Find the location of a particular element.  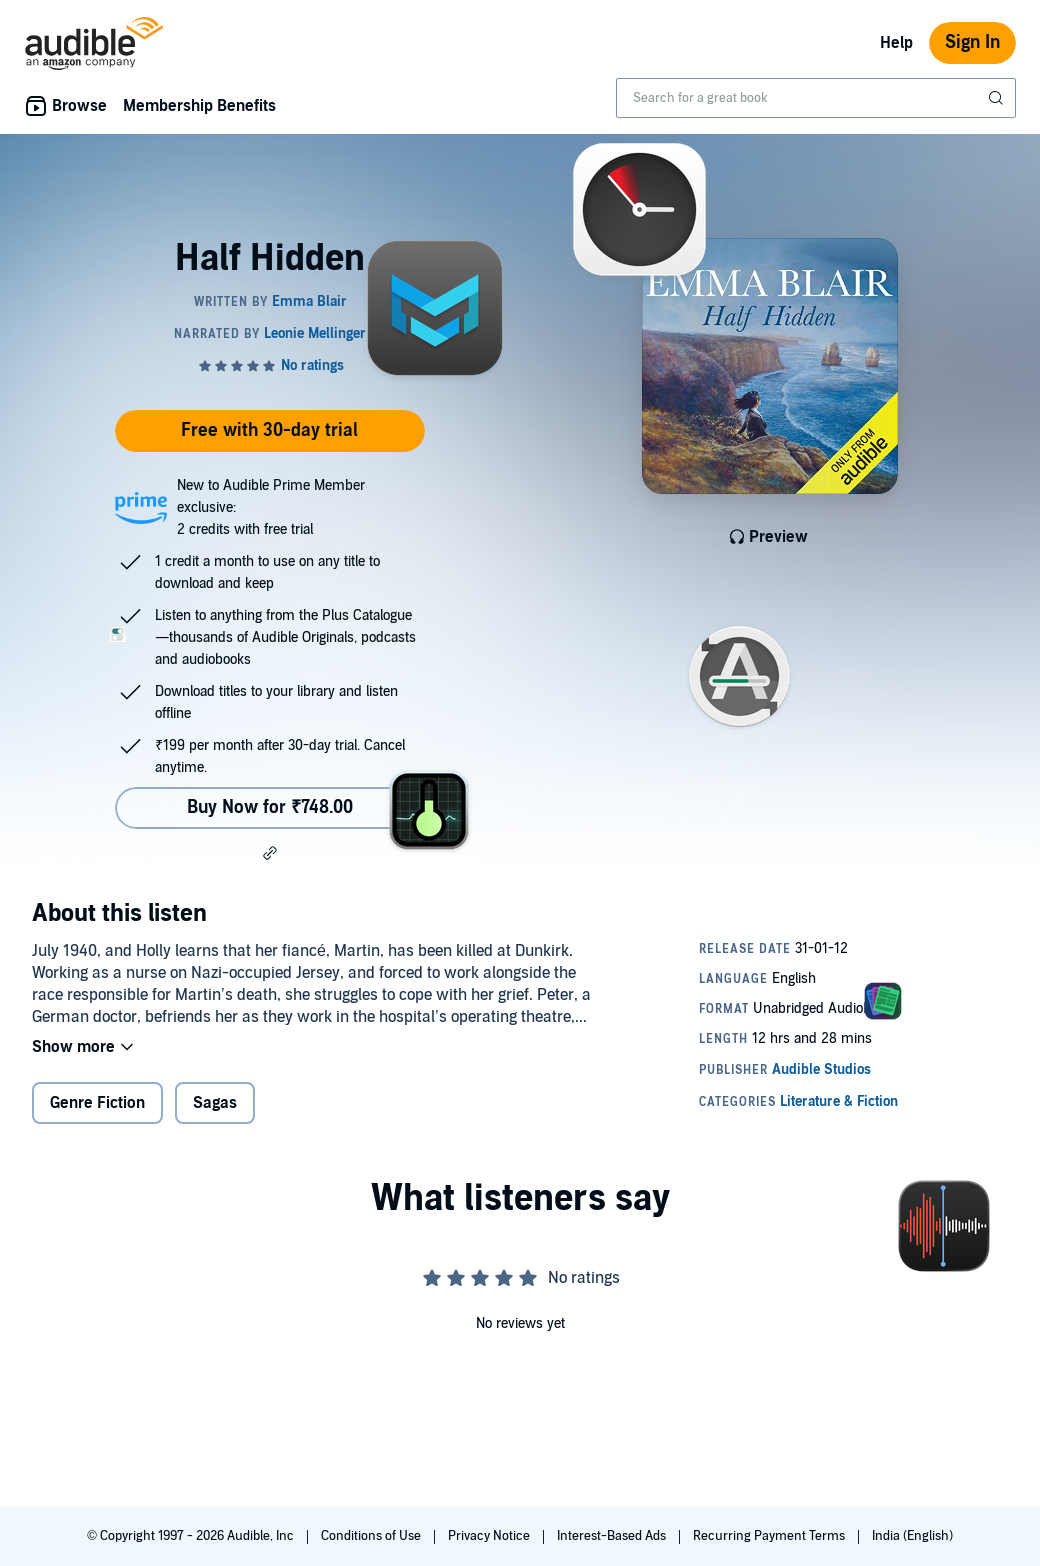

open thermal monitor app is located at coordinates (429, 810).